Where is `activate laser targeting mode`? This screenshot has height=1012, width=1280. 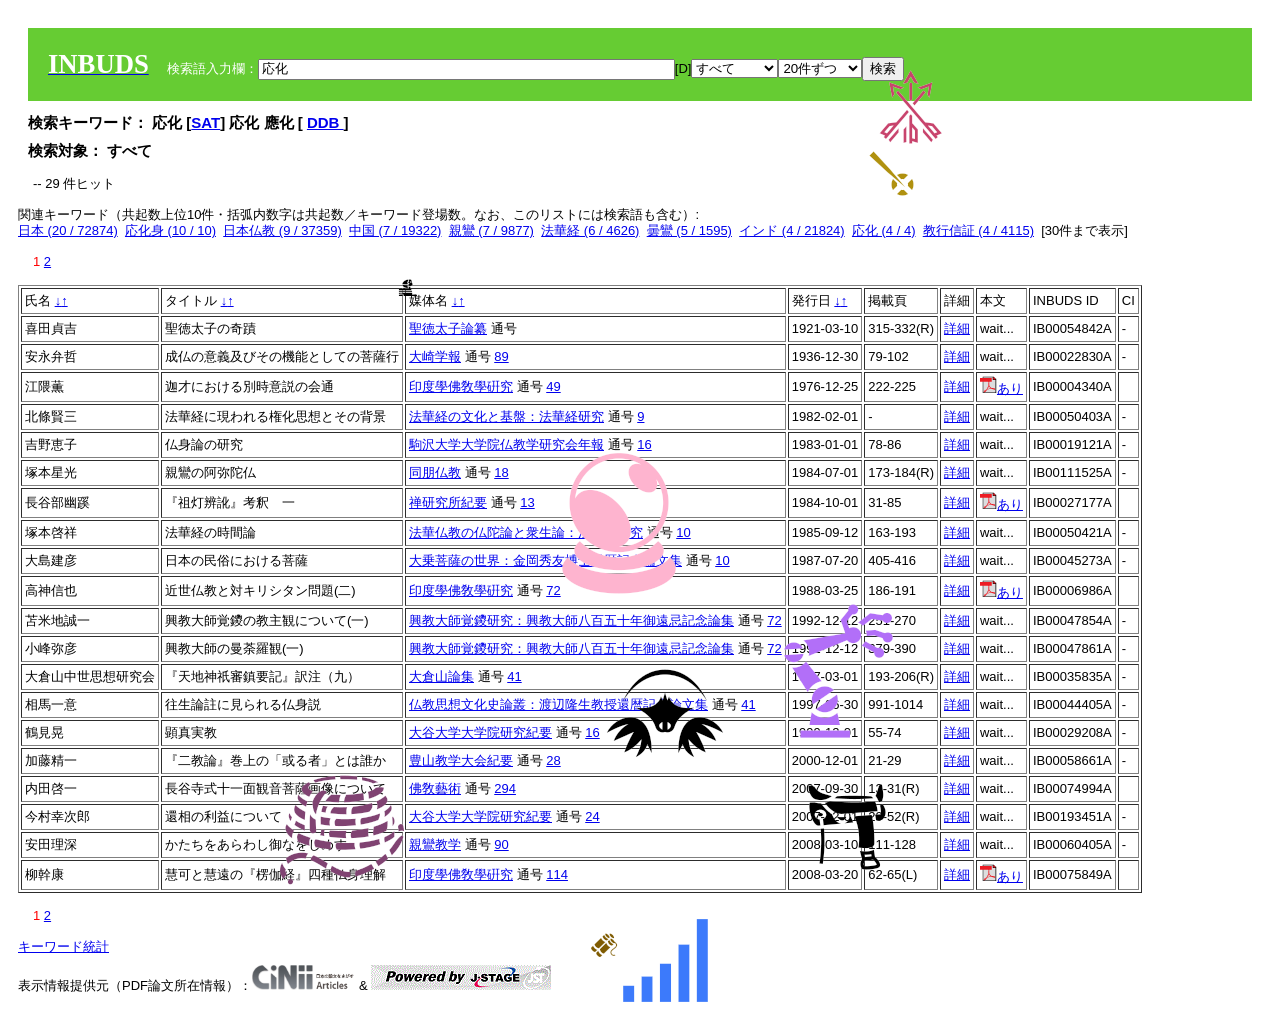 activate laser targeting mode is located at coordinates (891, 173).